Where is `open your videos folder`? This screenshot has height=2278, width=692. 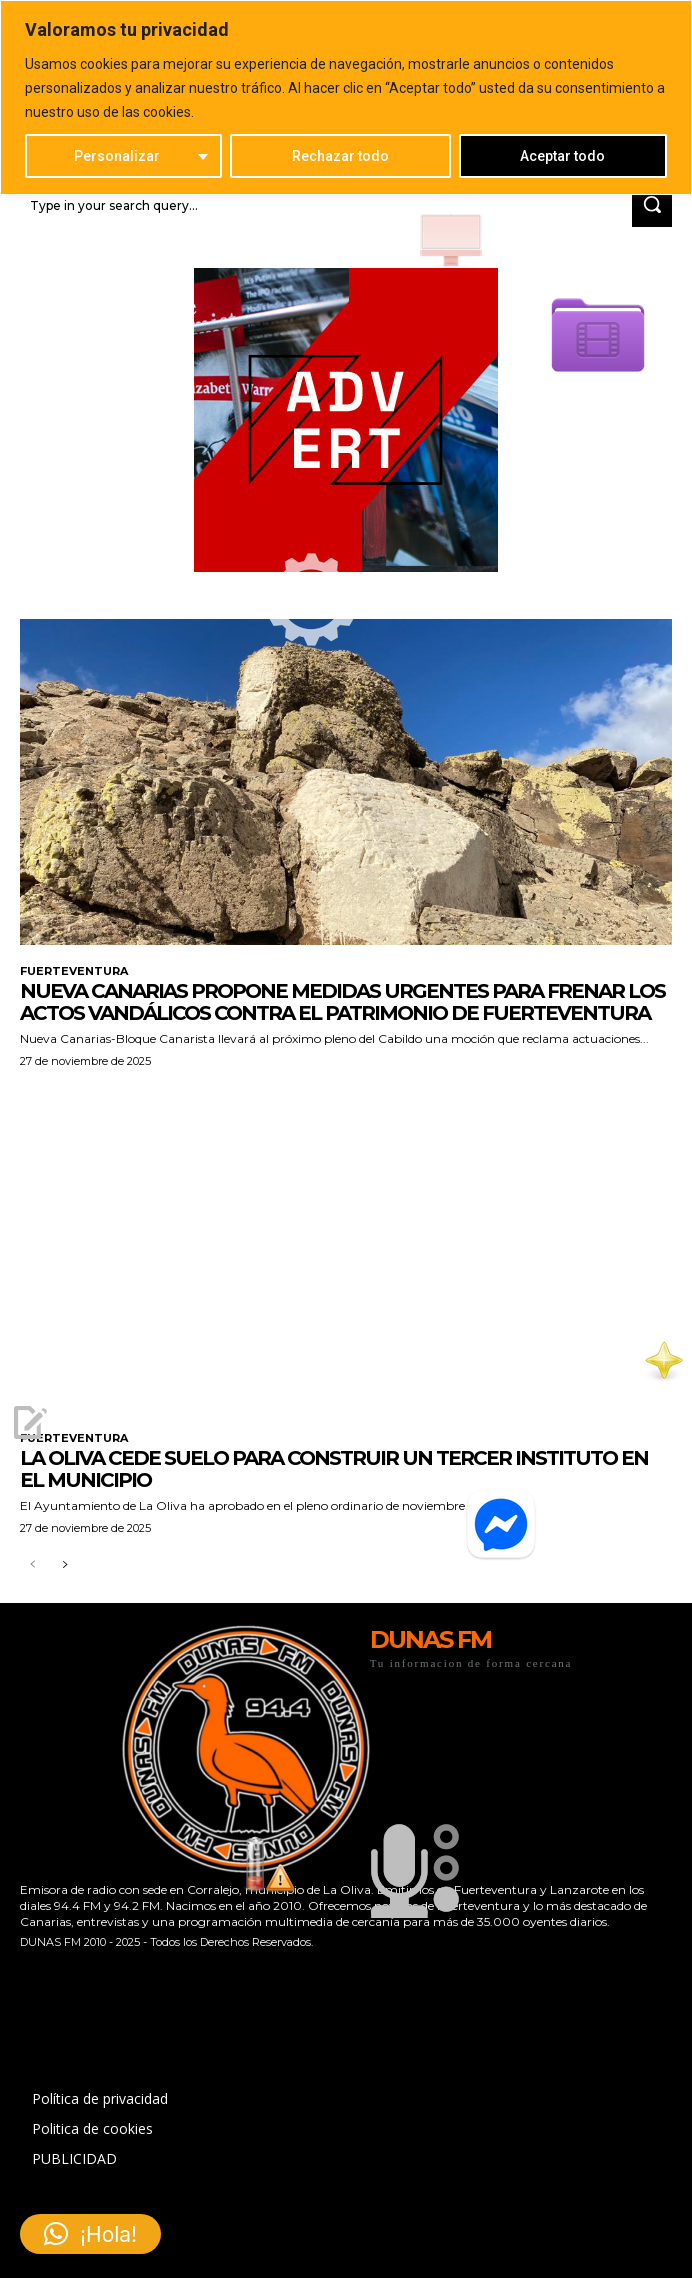 open your videos folder is located at coordinates (598, 335).